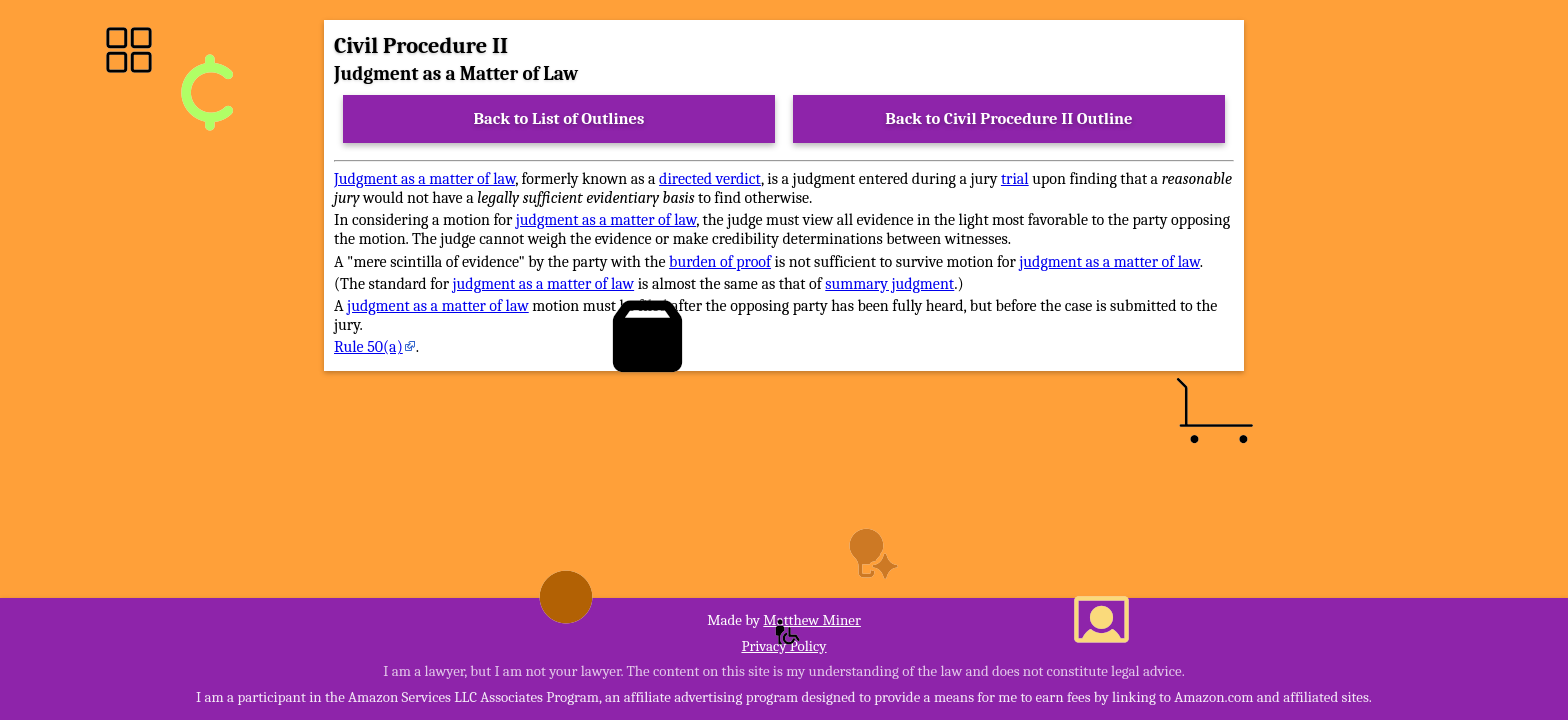  What do you see at coordinates (1213, 406) in the screenshot?
I see `view shopping cart` at bounding box center [1213, 406].